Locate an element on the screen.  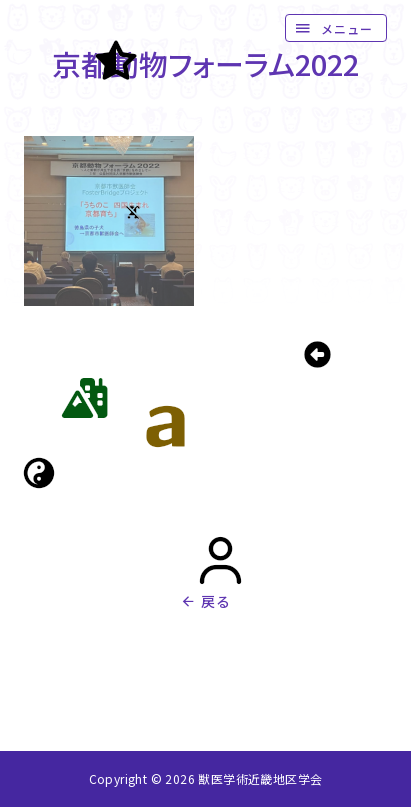
indicates strollers are not permitted in this area is located at coordinates (133, 212).